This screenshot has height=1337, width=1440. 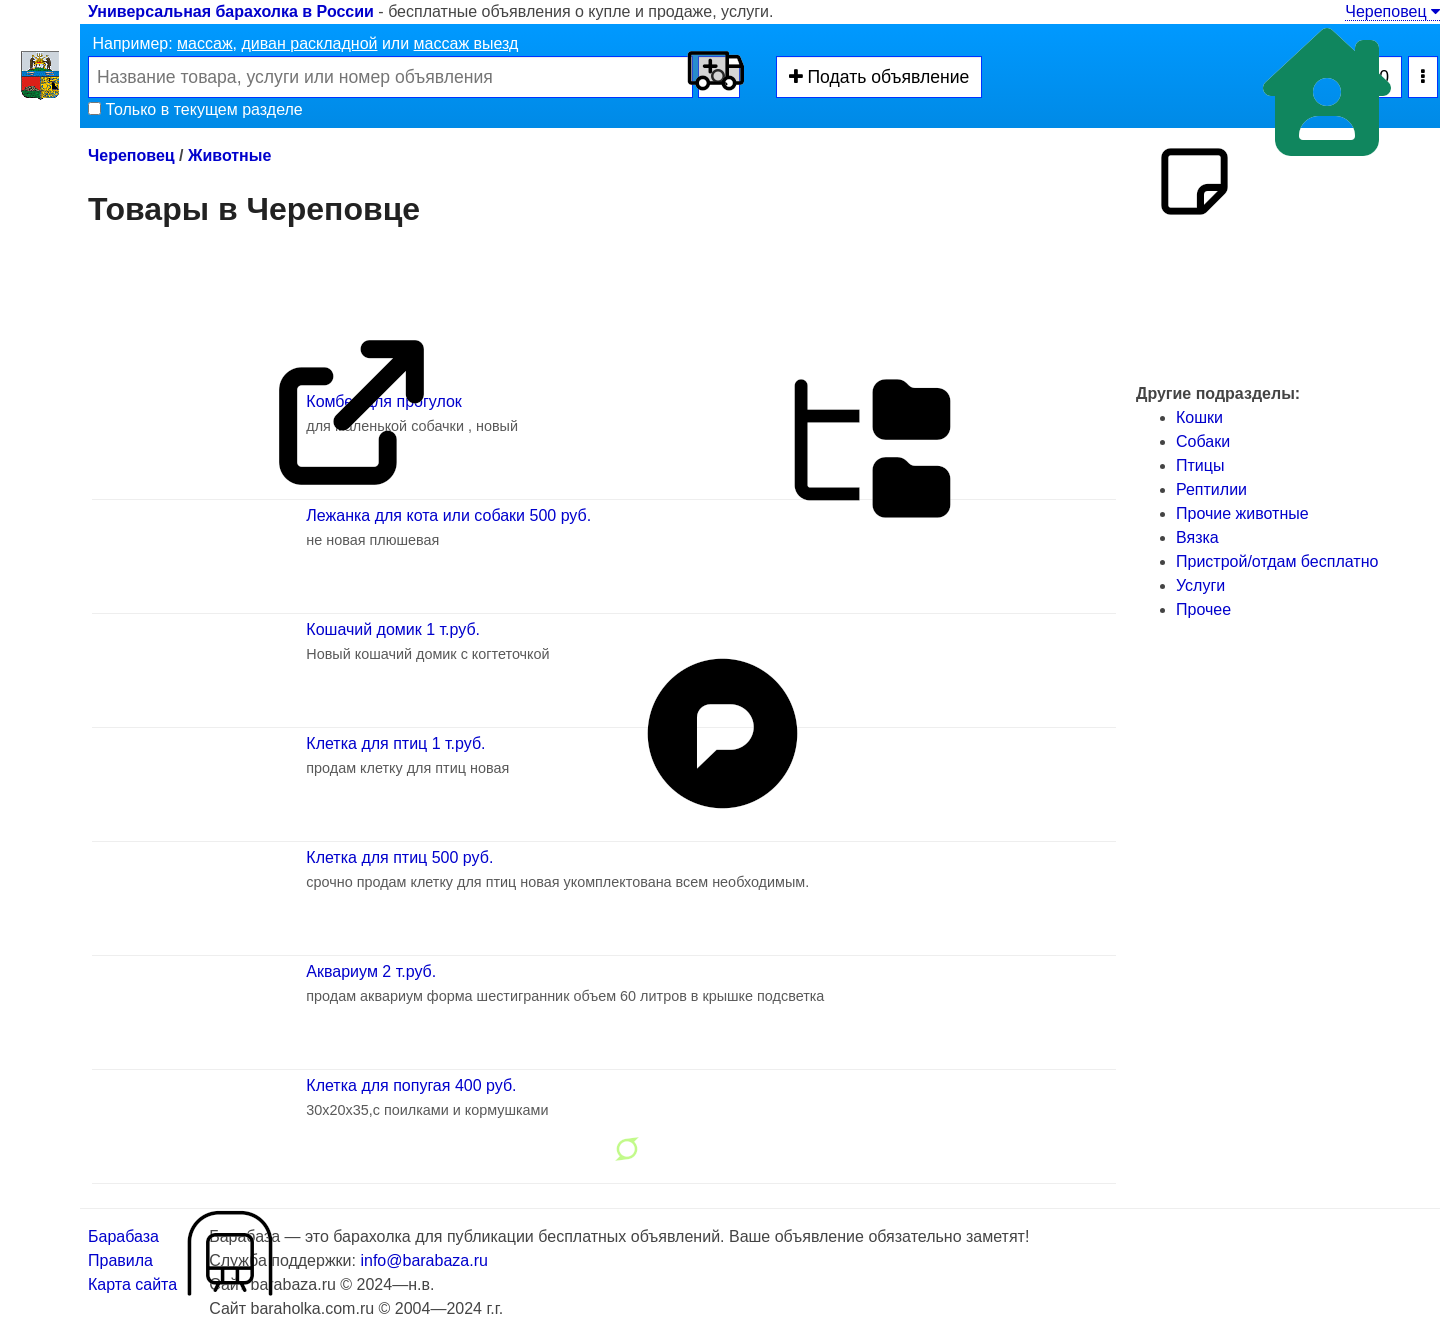 I want to click on view subway or metro transit options, so click(x=230, y=1257).